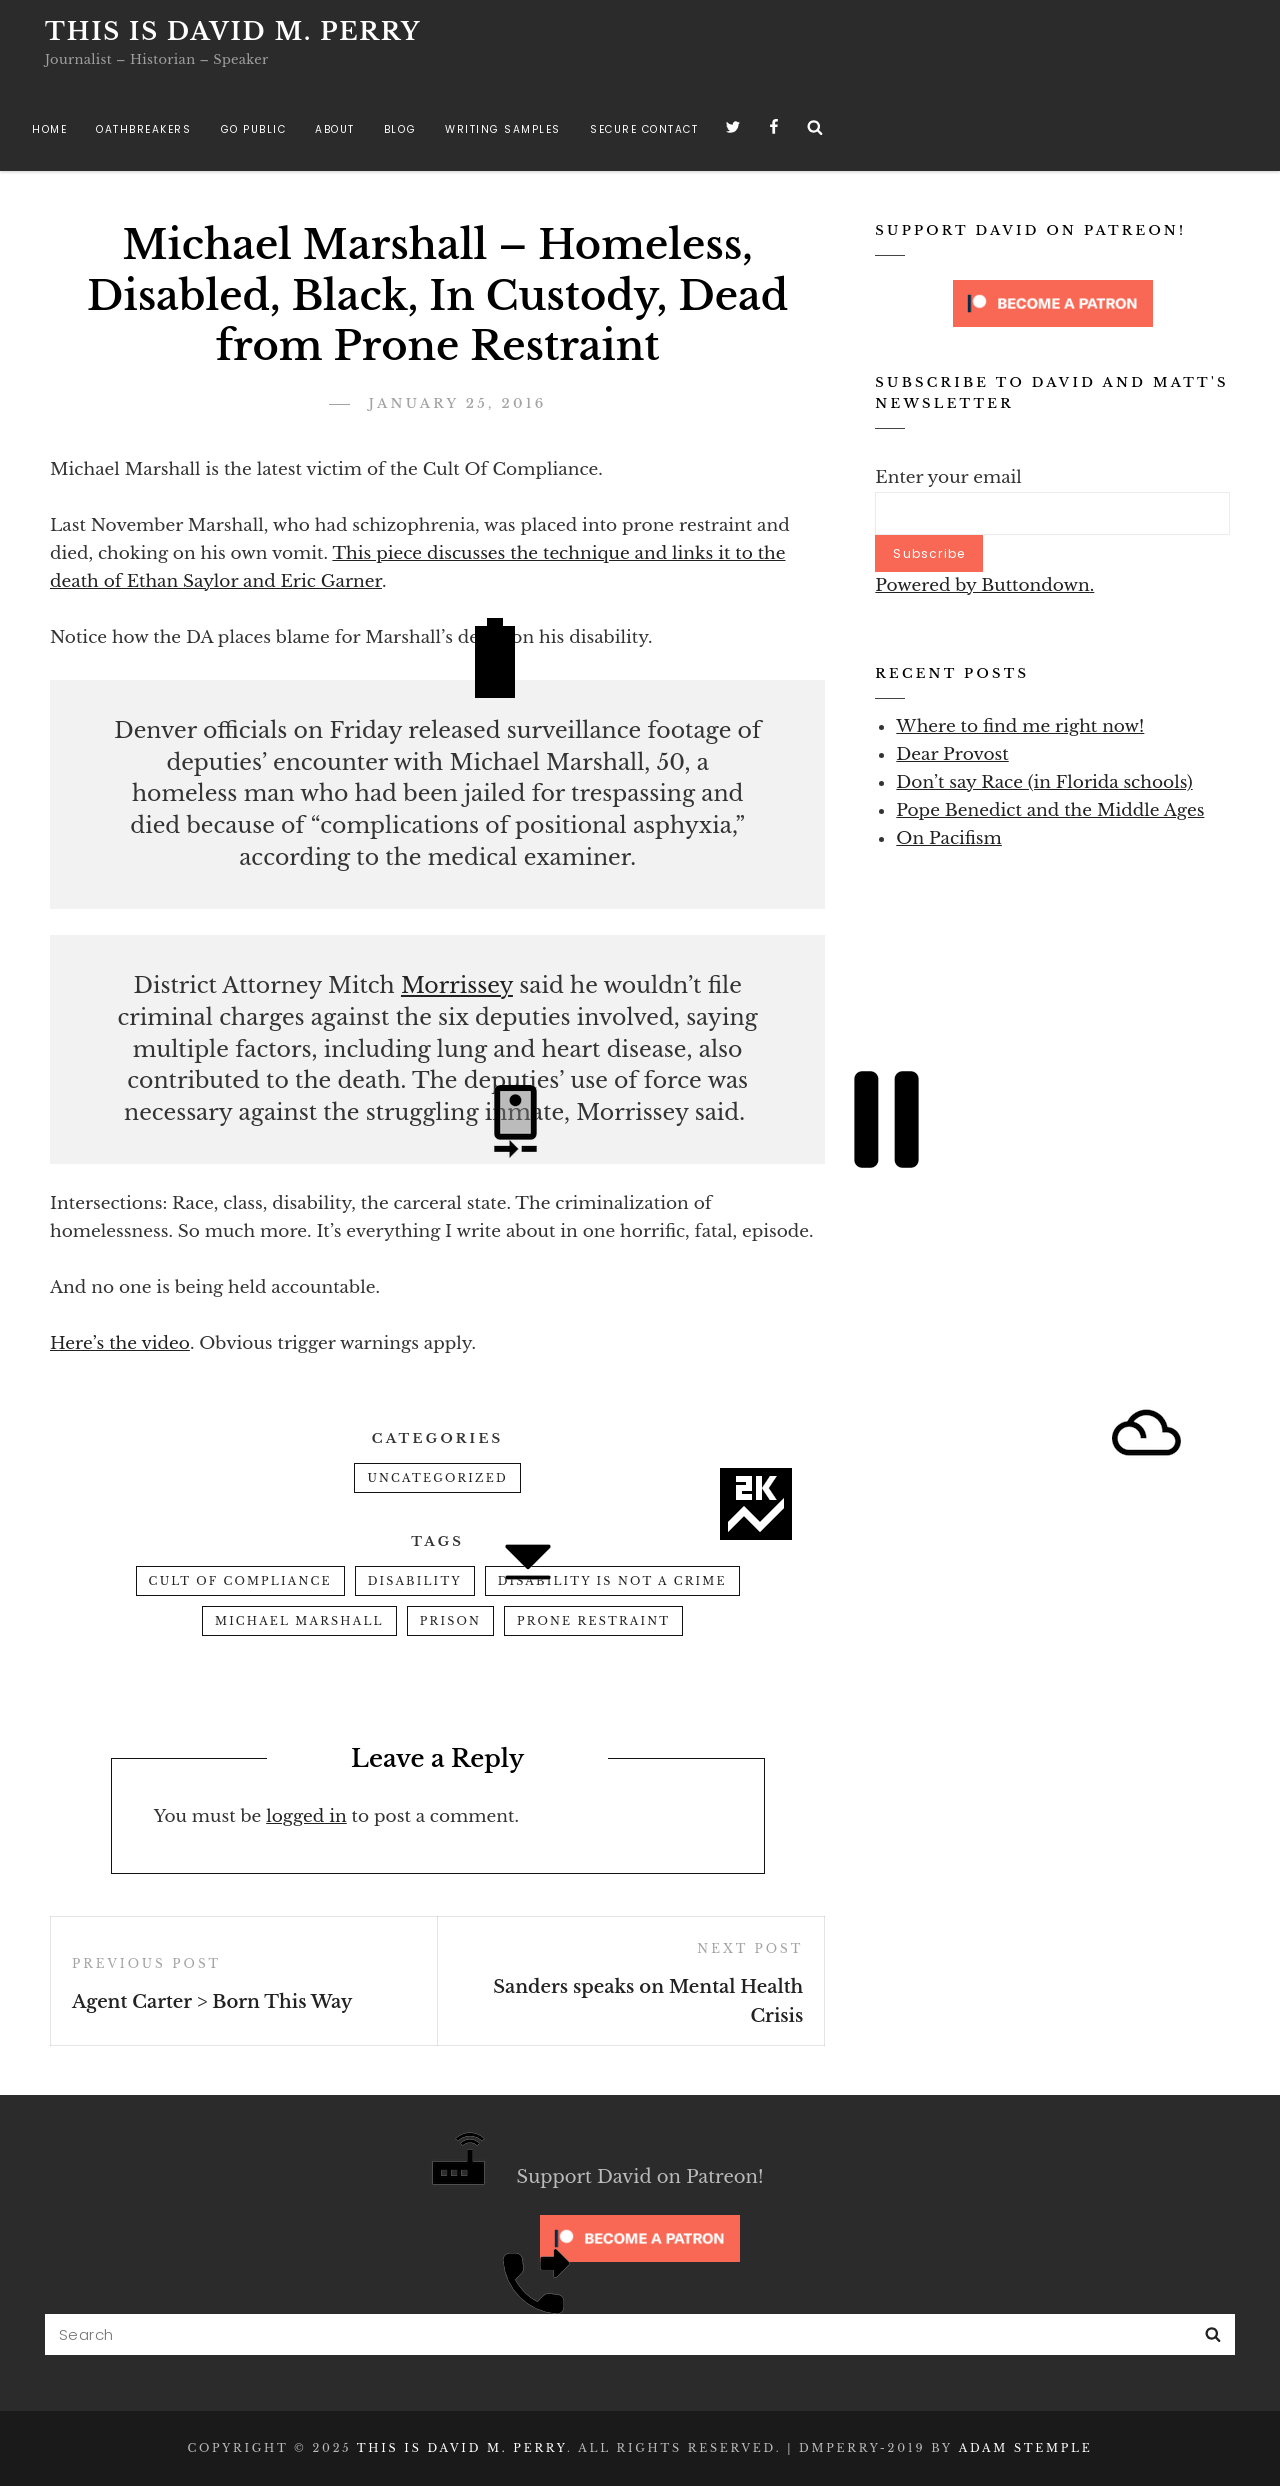 This screenshot has height=2486, width=1280. I want to click on view cloud storage, so click(1146, 1432).